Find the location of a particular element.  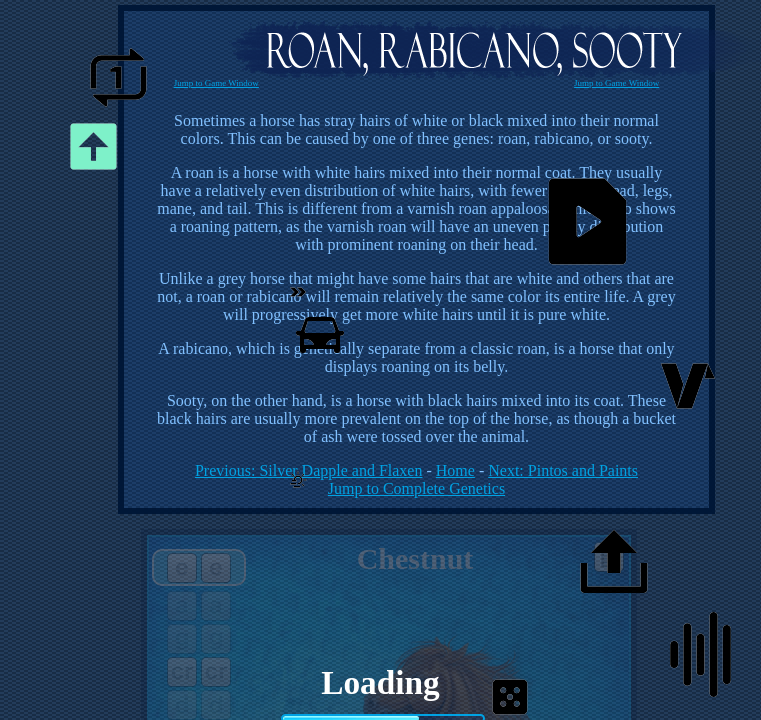

open a video file is located at coordinates (587, 221).